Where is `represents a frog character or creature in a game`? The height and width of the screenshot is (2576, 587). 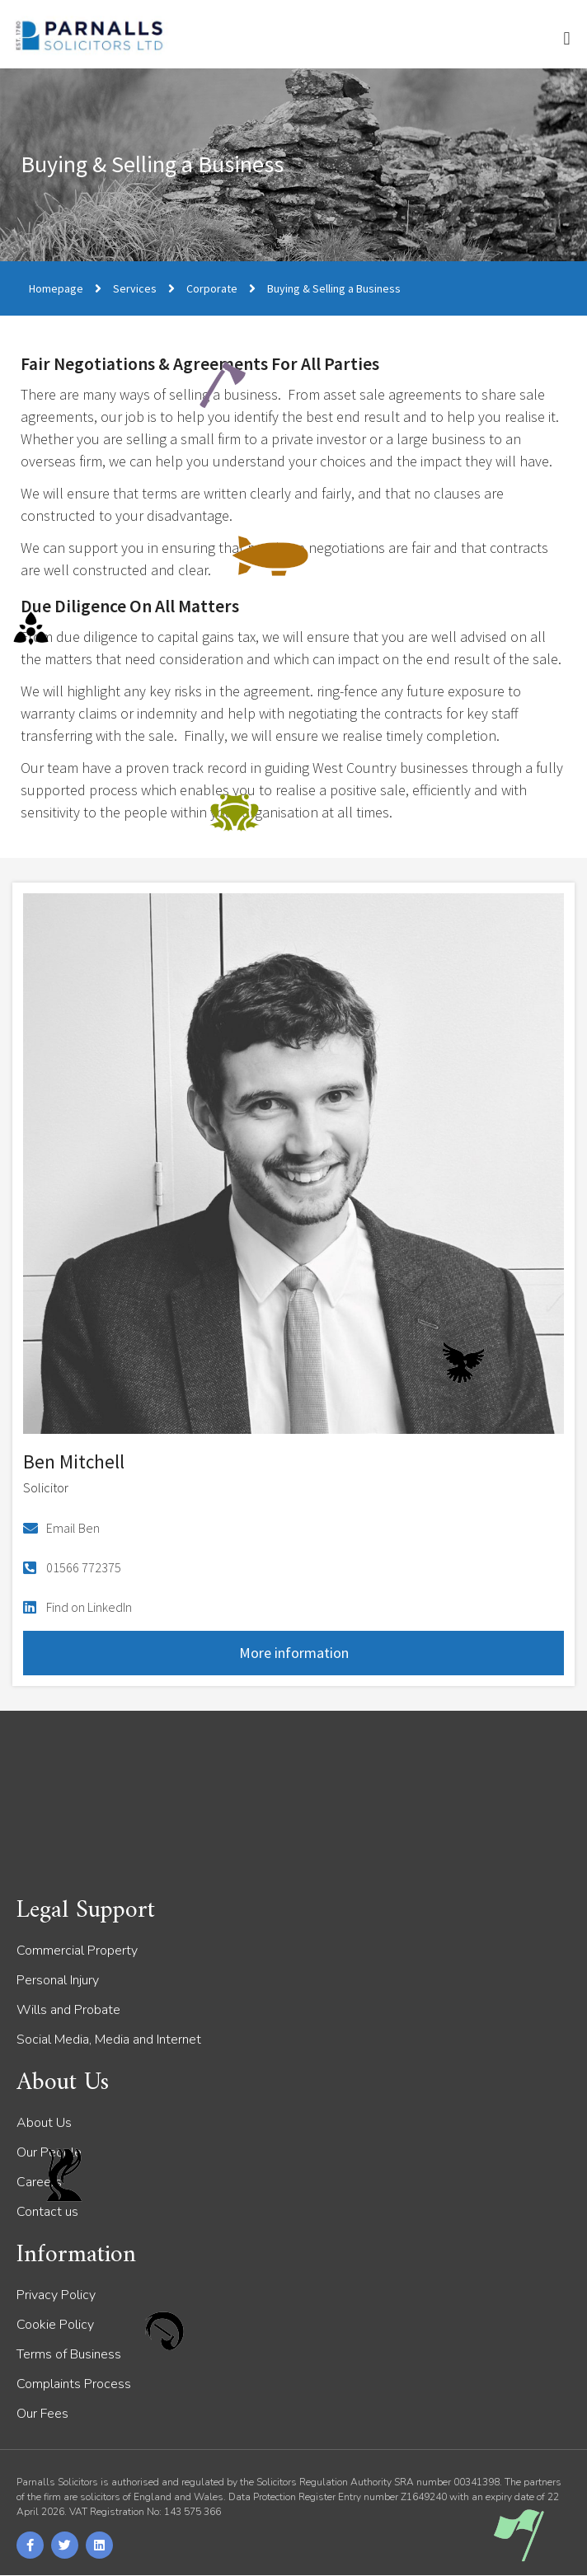 represents a frog character or creature in a game is located at coordinates (234, 811).